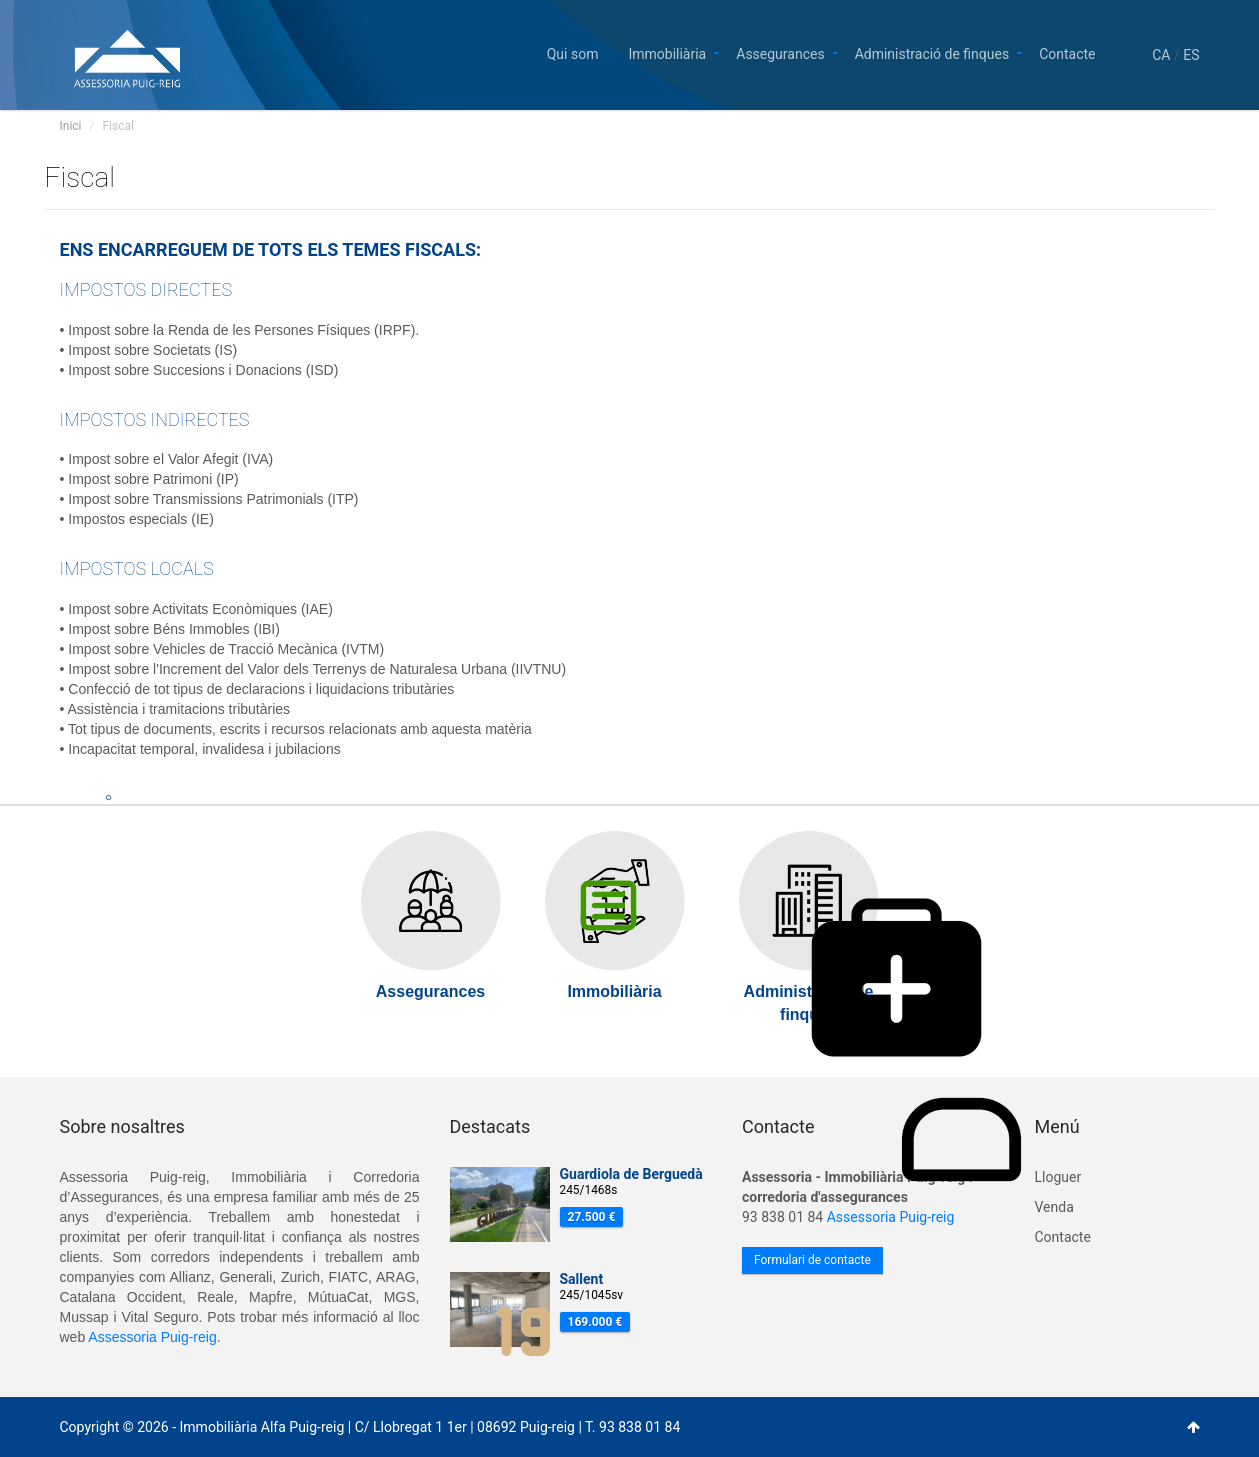  I want to click on view article or document content, so click(608, 905).